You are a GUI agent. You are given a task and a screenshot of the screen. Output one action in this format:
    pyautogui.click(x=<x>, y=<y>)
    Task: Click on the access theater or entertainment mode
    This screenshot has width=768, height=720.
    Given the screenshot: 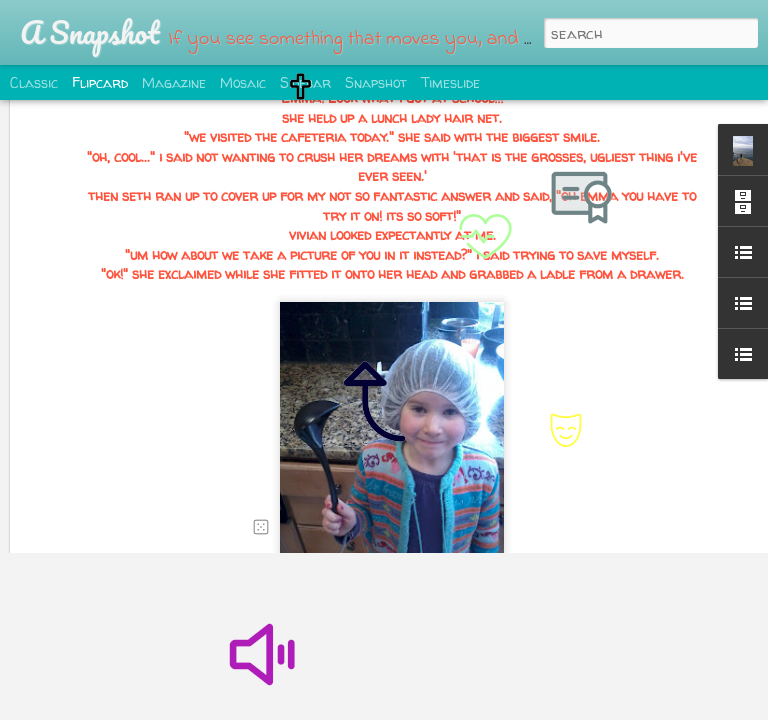 What is the action you would take?
    pyautogui.click(x=566, y=429)
    